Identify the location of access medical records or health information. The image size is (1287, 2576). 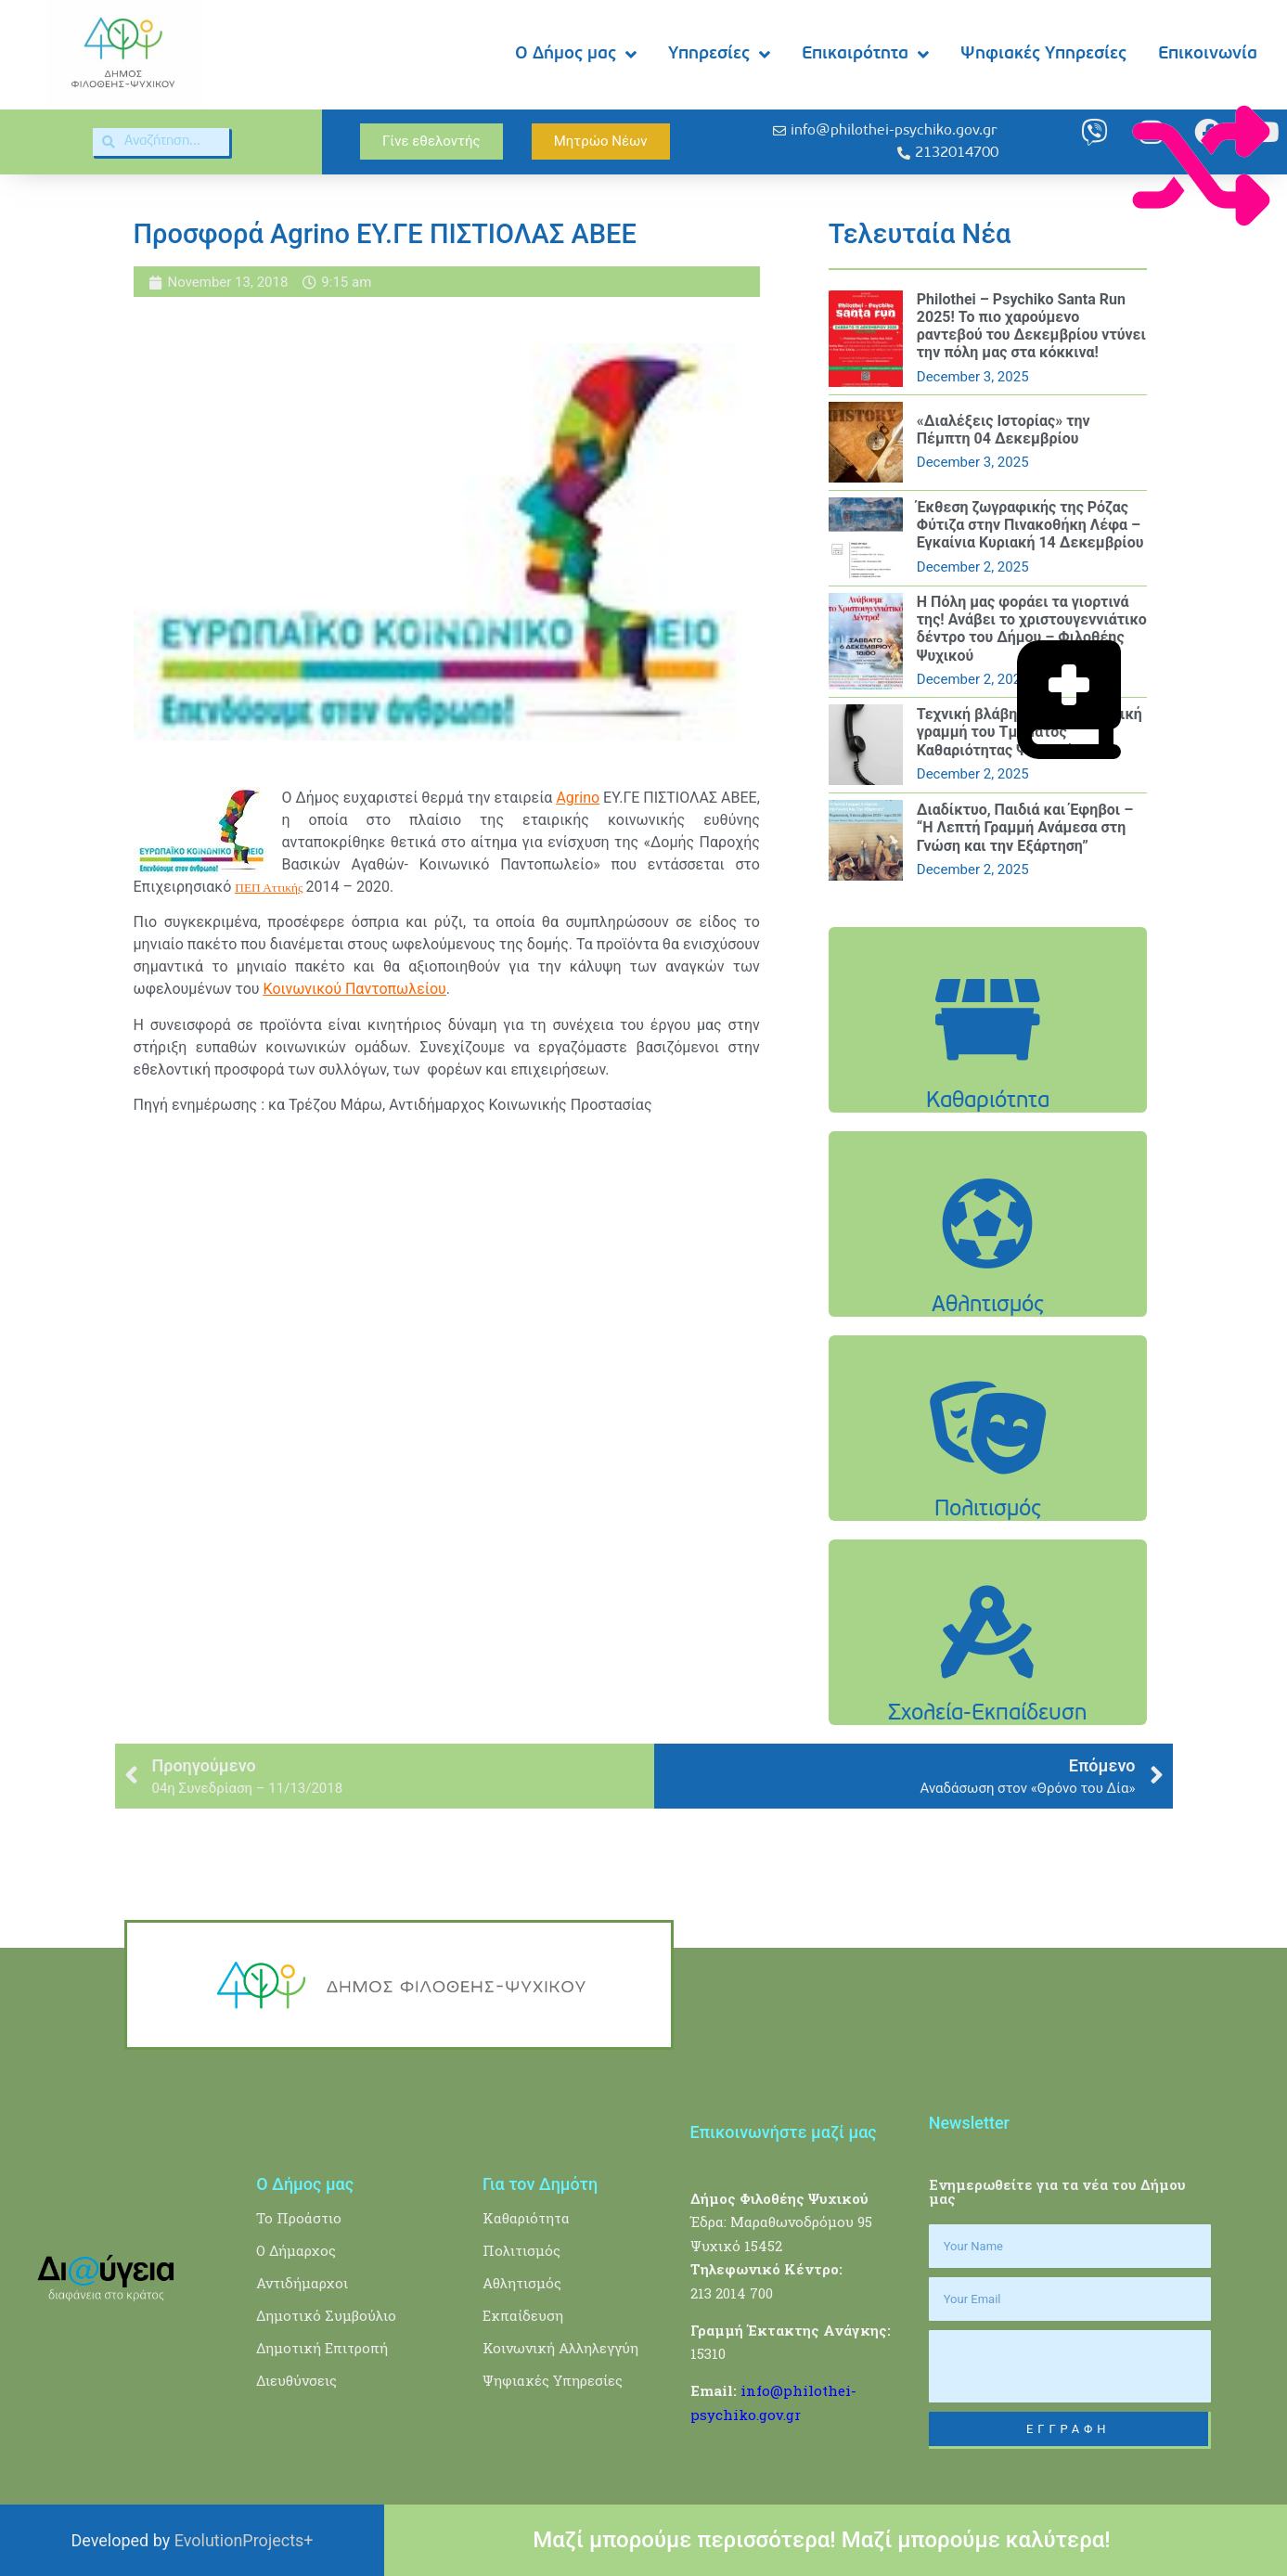
(1069, 700).